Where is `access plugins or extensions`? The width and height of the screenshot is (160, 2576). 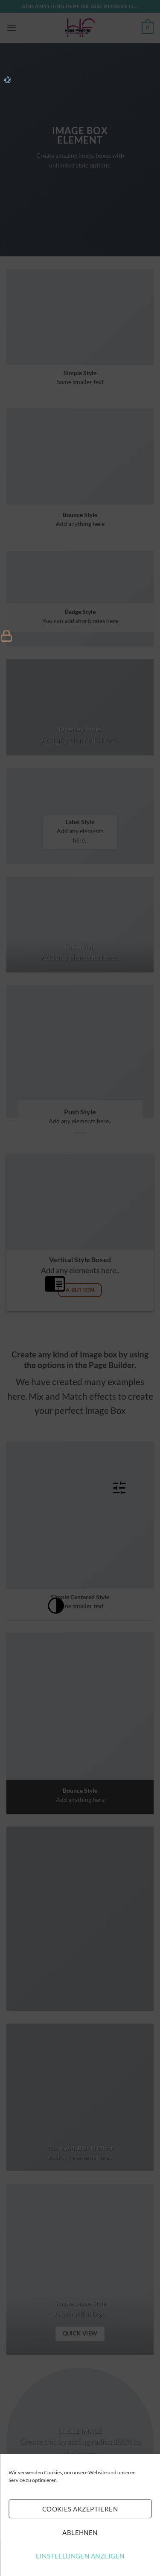 access plugins or extensions is located at coordinates (7, 79).